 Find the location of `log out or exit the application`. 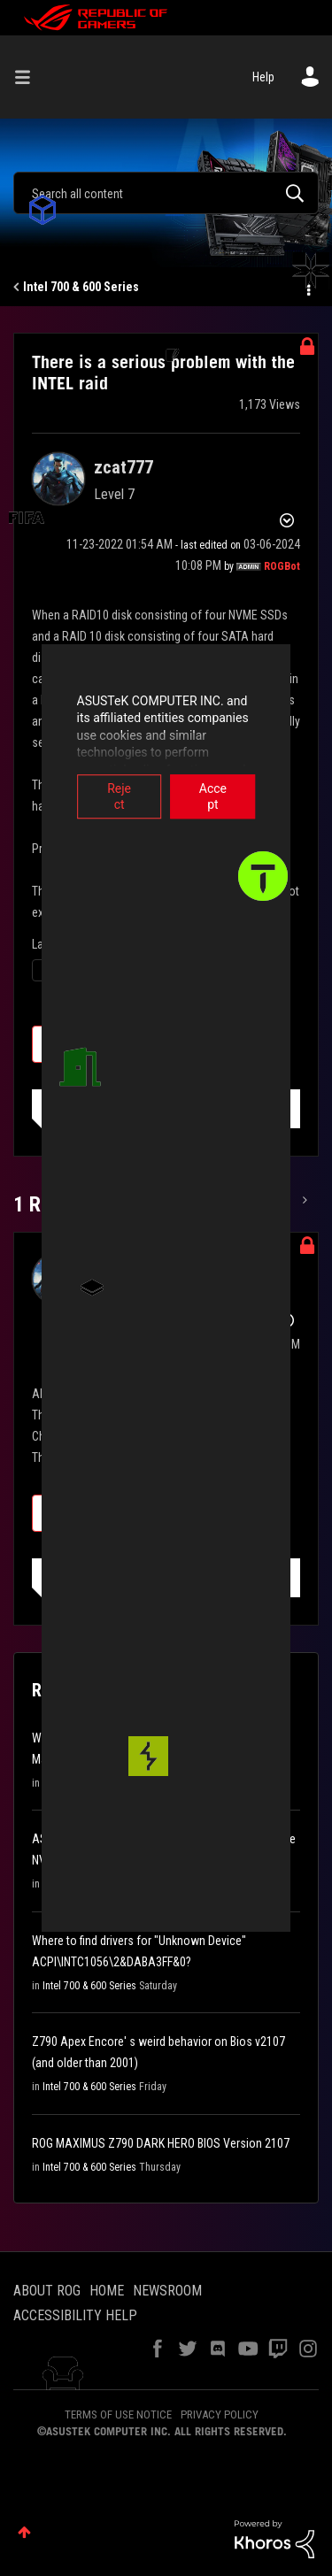

log out or exit the application is located at coordinates (80, 1067).